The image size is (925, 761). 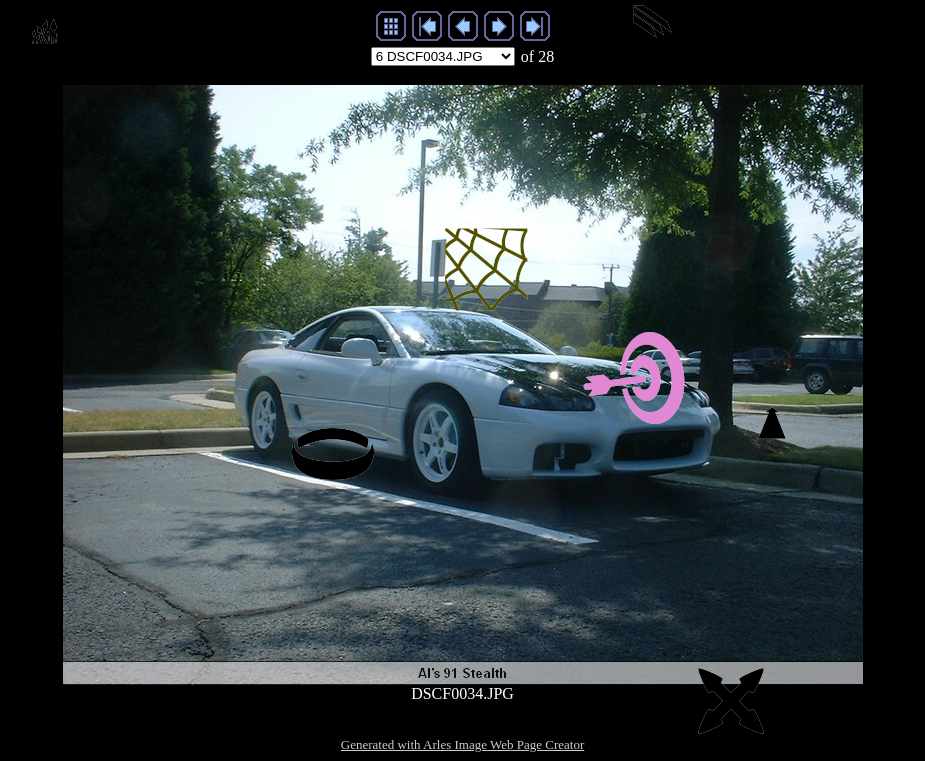 I want to click on indicates an abandoned or inactive section, so click(x=486, y=269).